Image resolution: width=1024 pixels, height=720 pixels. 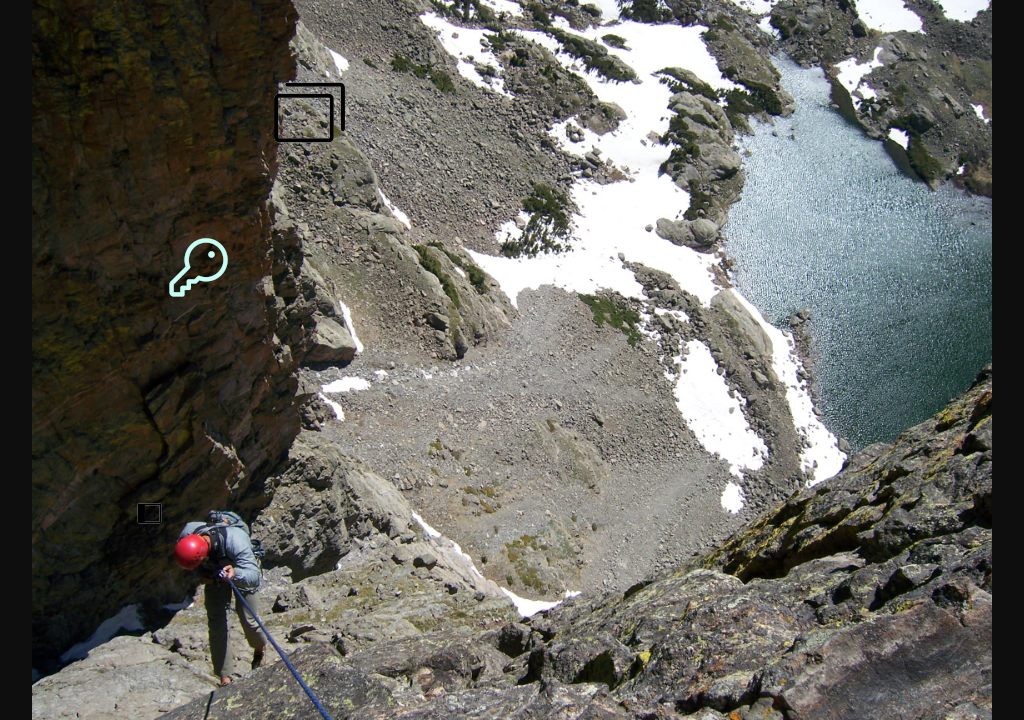 What do you see at coordinates (309, 112) in the screenshot?
I see `view stacked cards or layers` at bounding box center [309, 112].